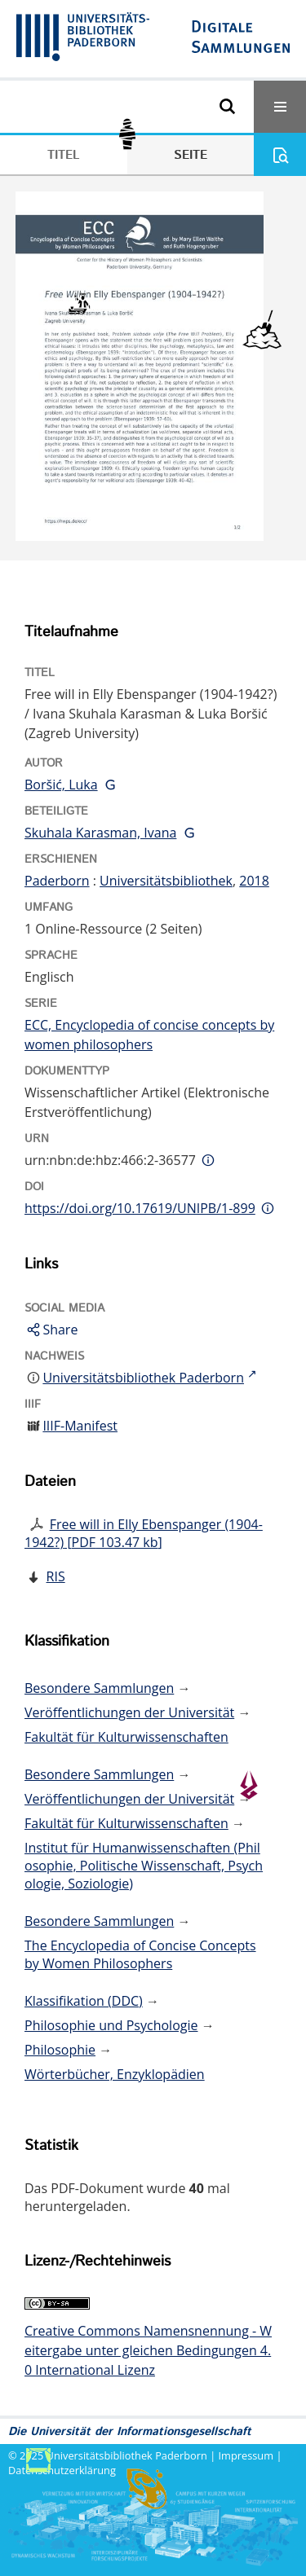 This screenshot has height=2576, width=306. Describe the element at coordinates (147, 2489) in the screenshot. I see `cast a water-based spell or ability` at that location.